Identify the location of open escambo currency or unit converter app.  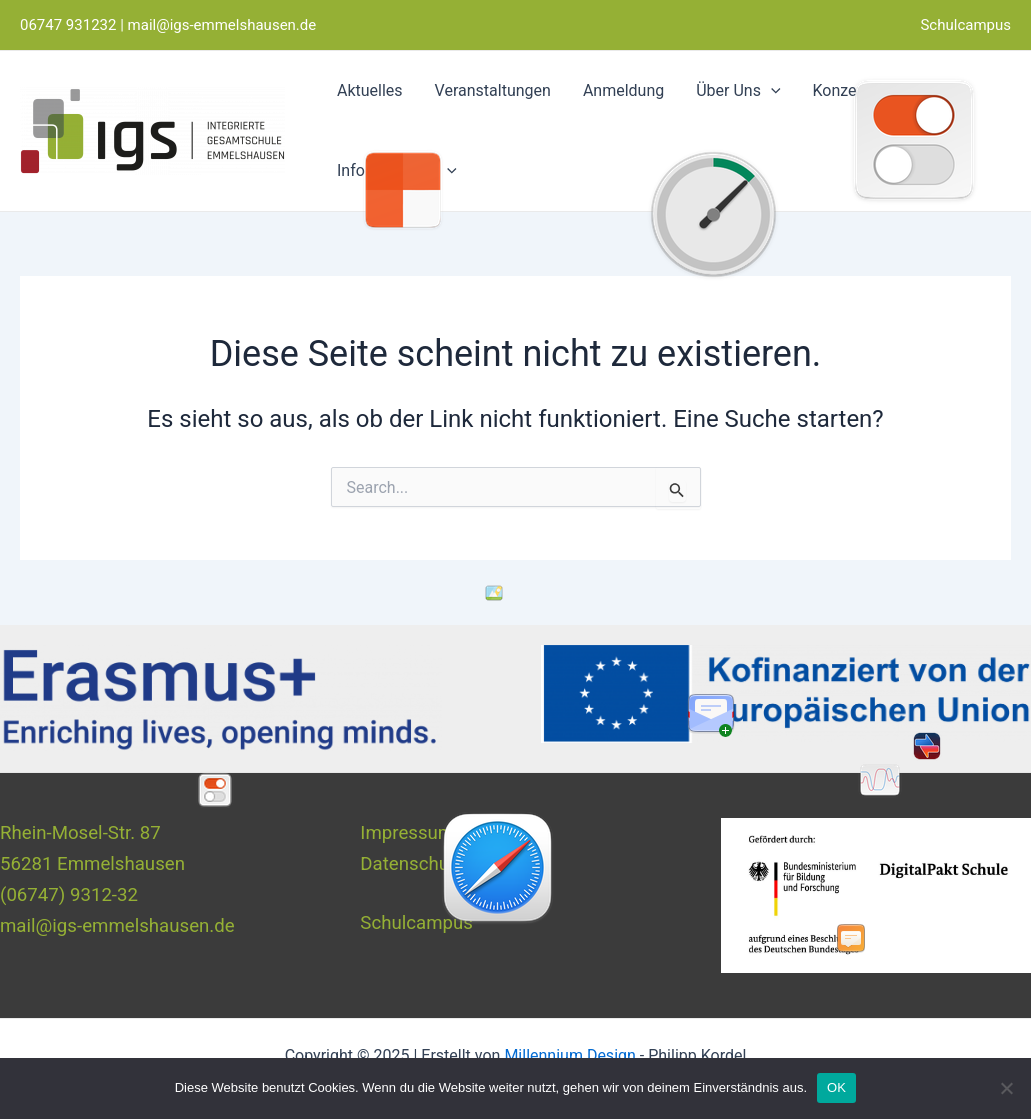
(927, 746).